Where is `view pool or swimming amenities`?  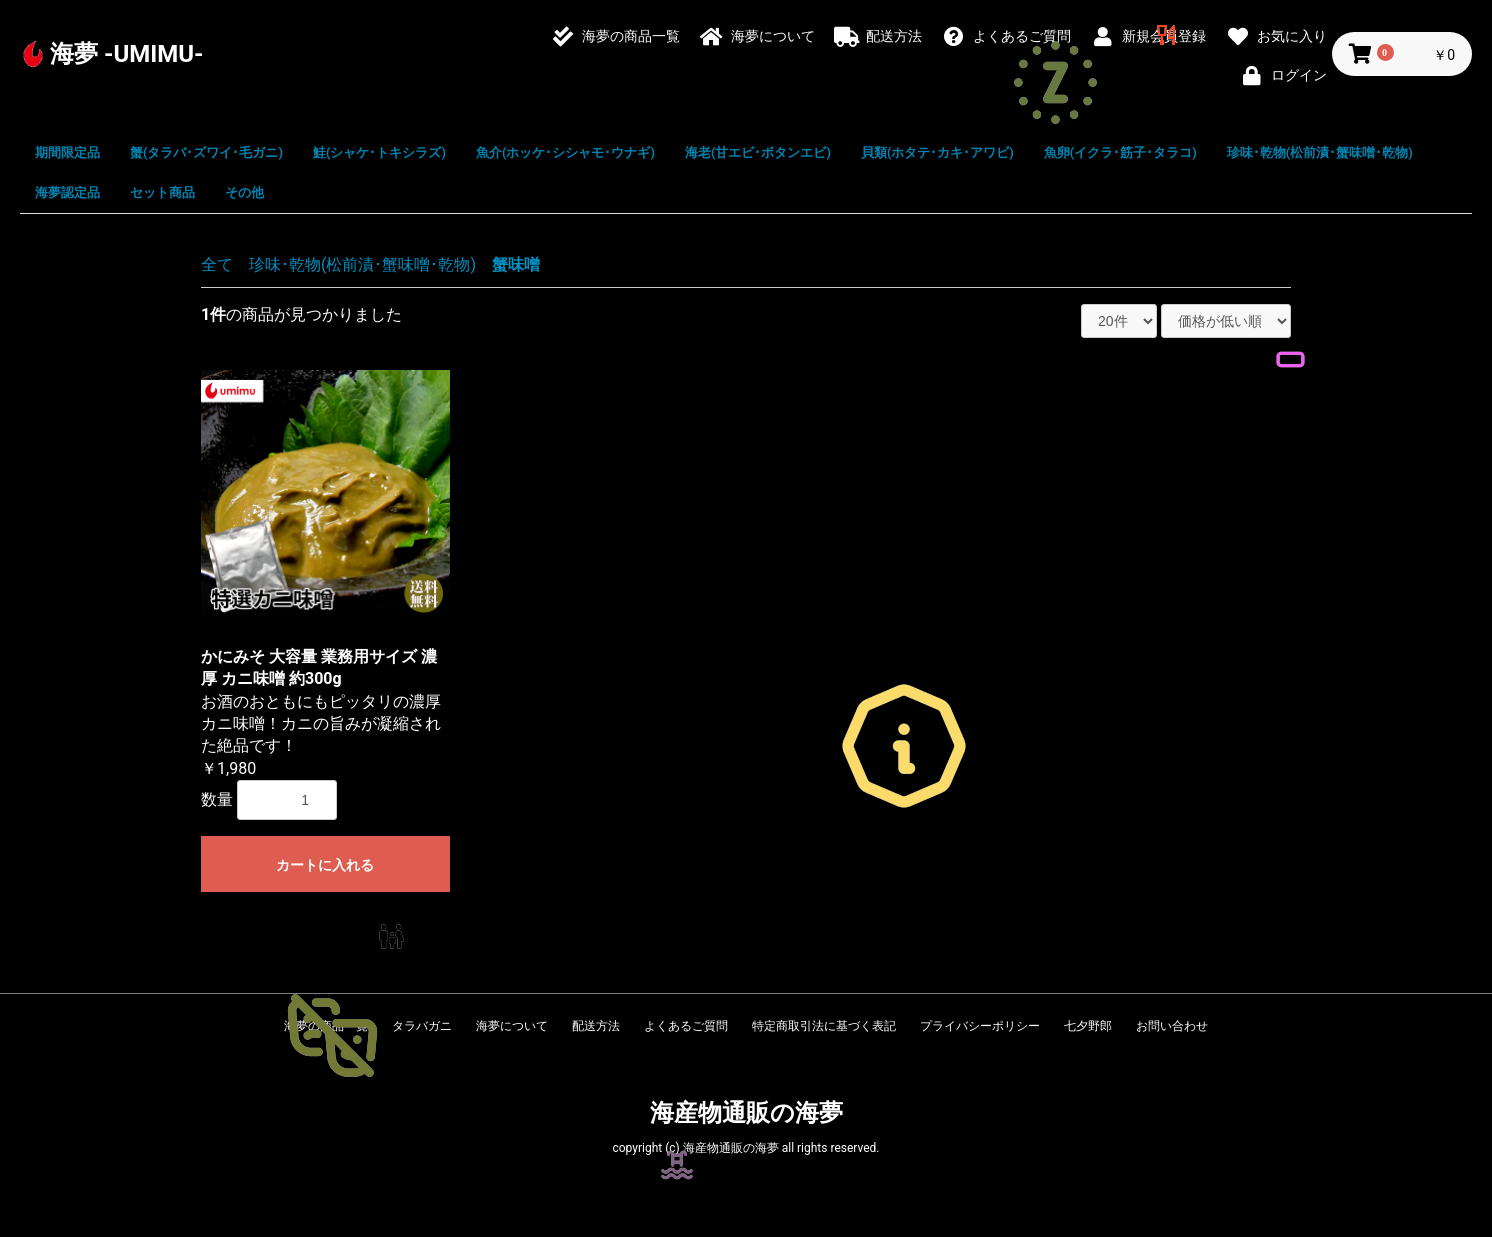 view pool or swimming amenities is located at coordinates (677, 1165).